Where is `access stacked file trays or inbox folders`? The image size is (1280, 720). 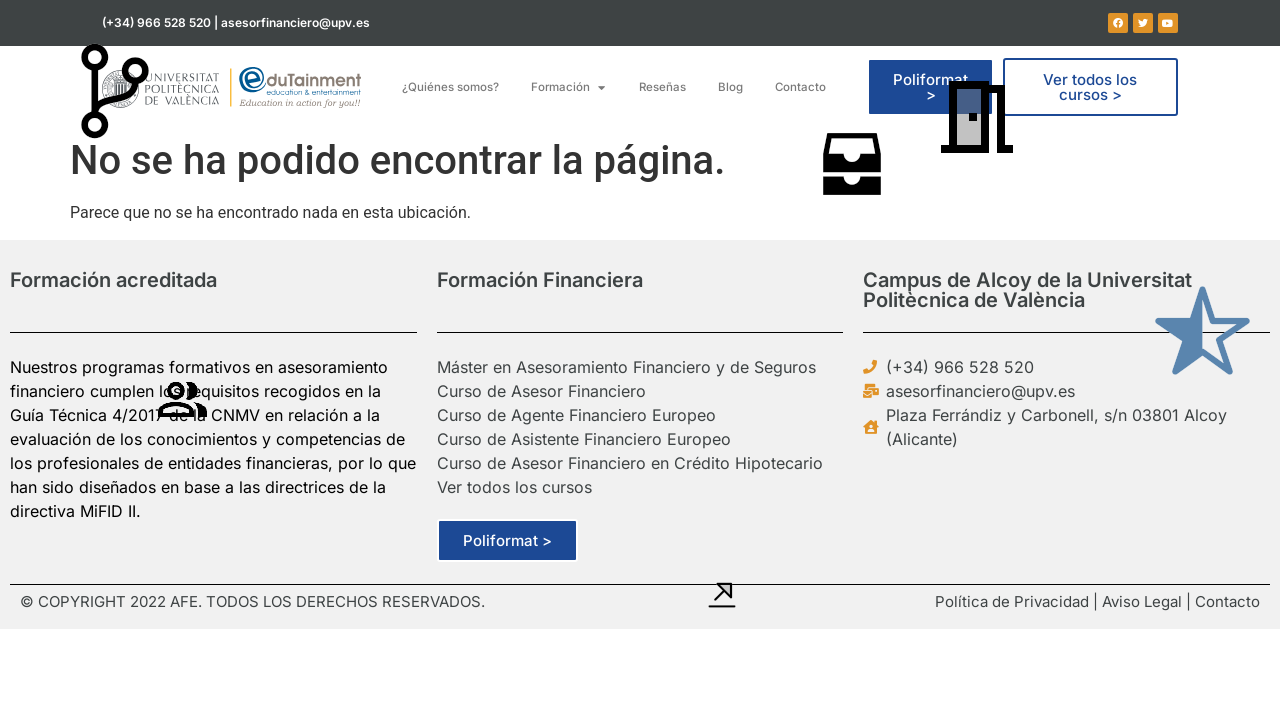 access stacked file trays or inbox folders is located at coordinates (852, 164).